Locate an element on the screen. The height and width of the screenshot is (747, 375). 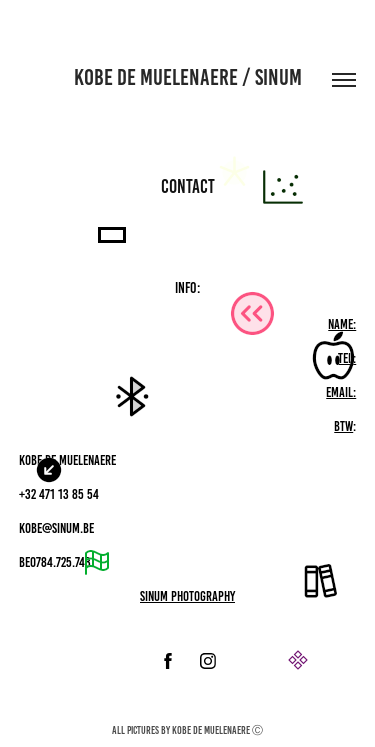
indicates a finish line or goal completion is located at coordinates (96, 562).